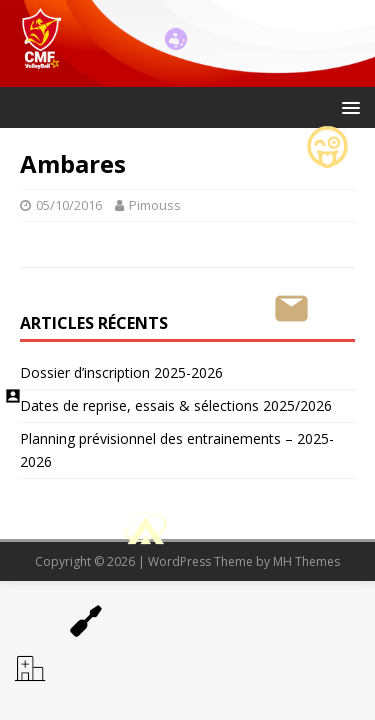 This screenshot has width=375, height=720. What do you see at coordinates (13, 396) in the screenshot?
I see `view your account profile` at bounding box center [13, 396].